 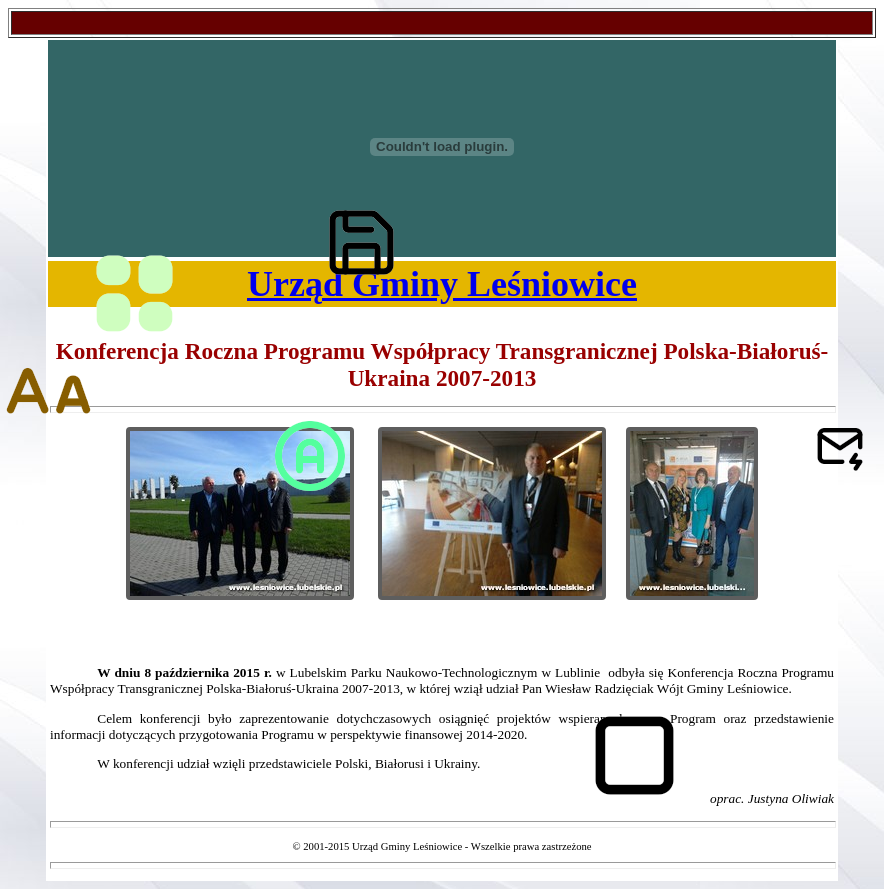 I want to click on save current file or document, so click(x=361, y=242).